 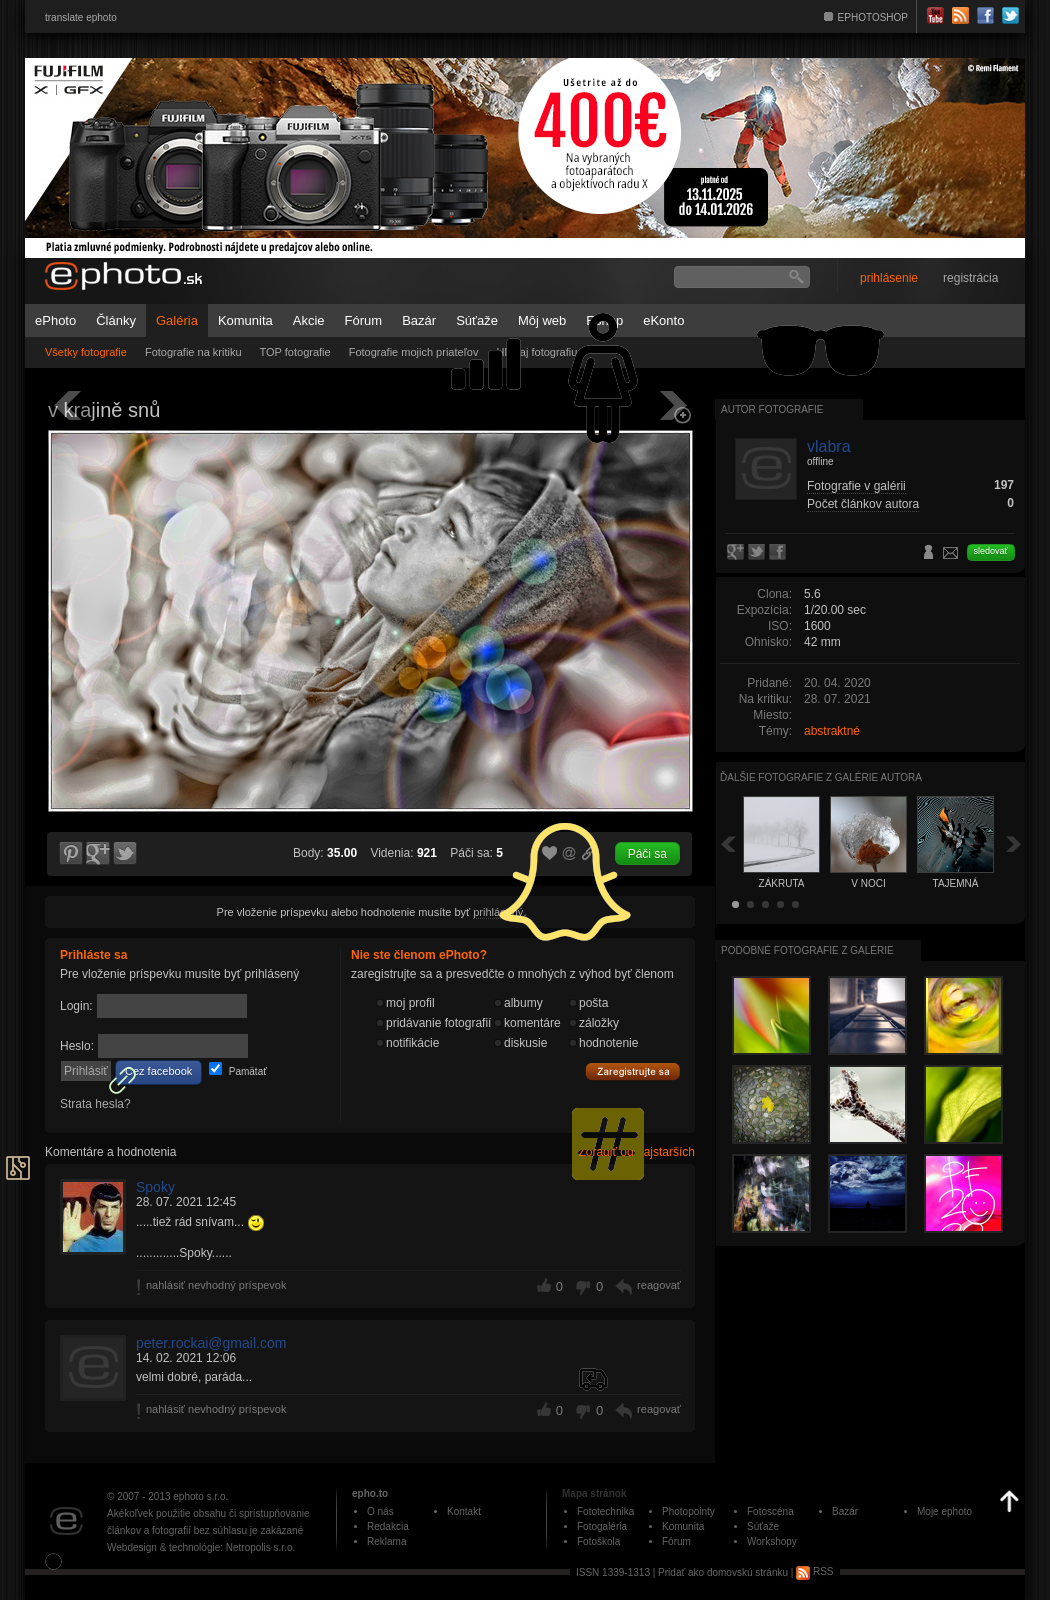 What do you see at coordinates (18, 1168) in the screenshot?
I see `access hardware or circuit settings` at bounding box center [18, 1168].